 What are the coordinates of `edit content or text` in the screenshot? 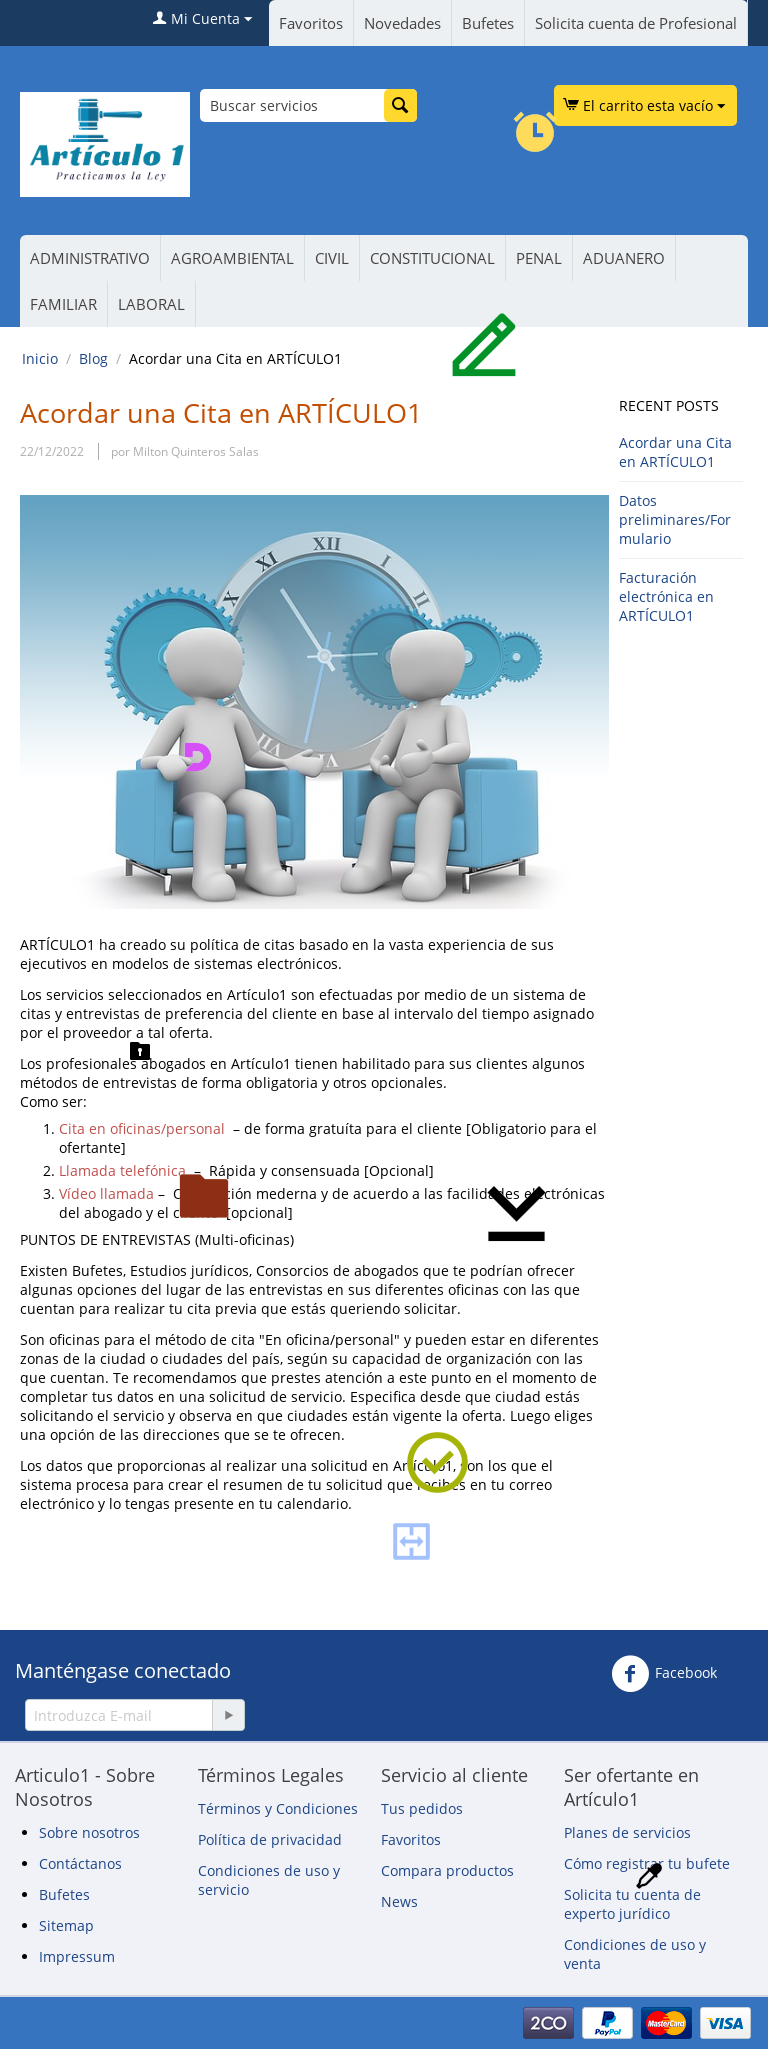 It's located at (484, 345).